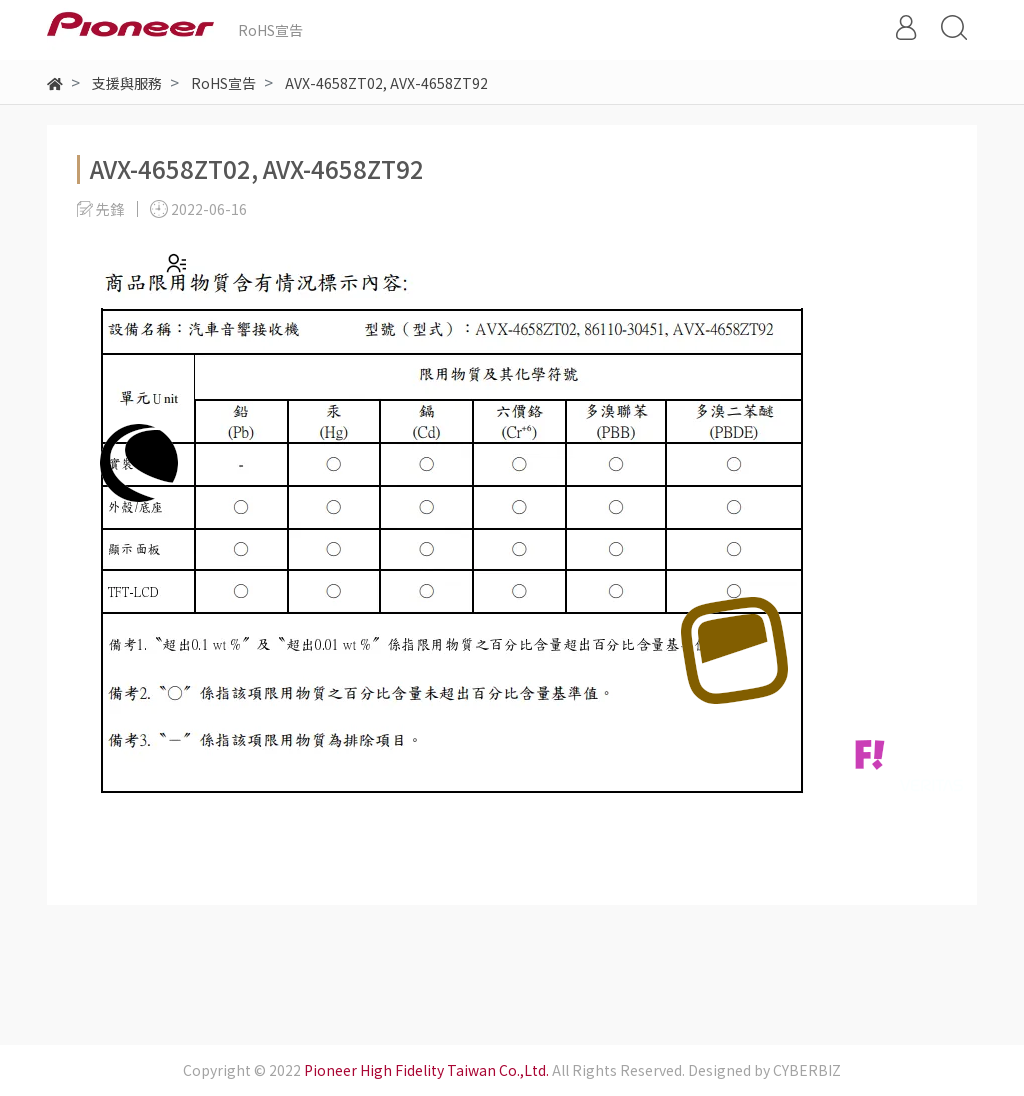 Image resolution: width=1024 pixels, height=1096 pixels. Describe the element at coordinates (931, 785) in the screenshot. I see `veritas brand logo` at that location.